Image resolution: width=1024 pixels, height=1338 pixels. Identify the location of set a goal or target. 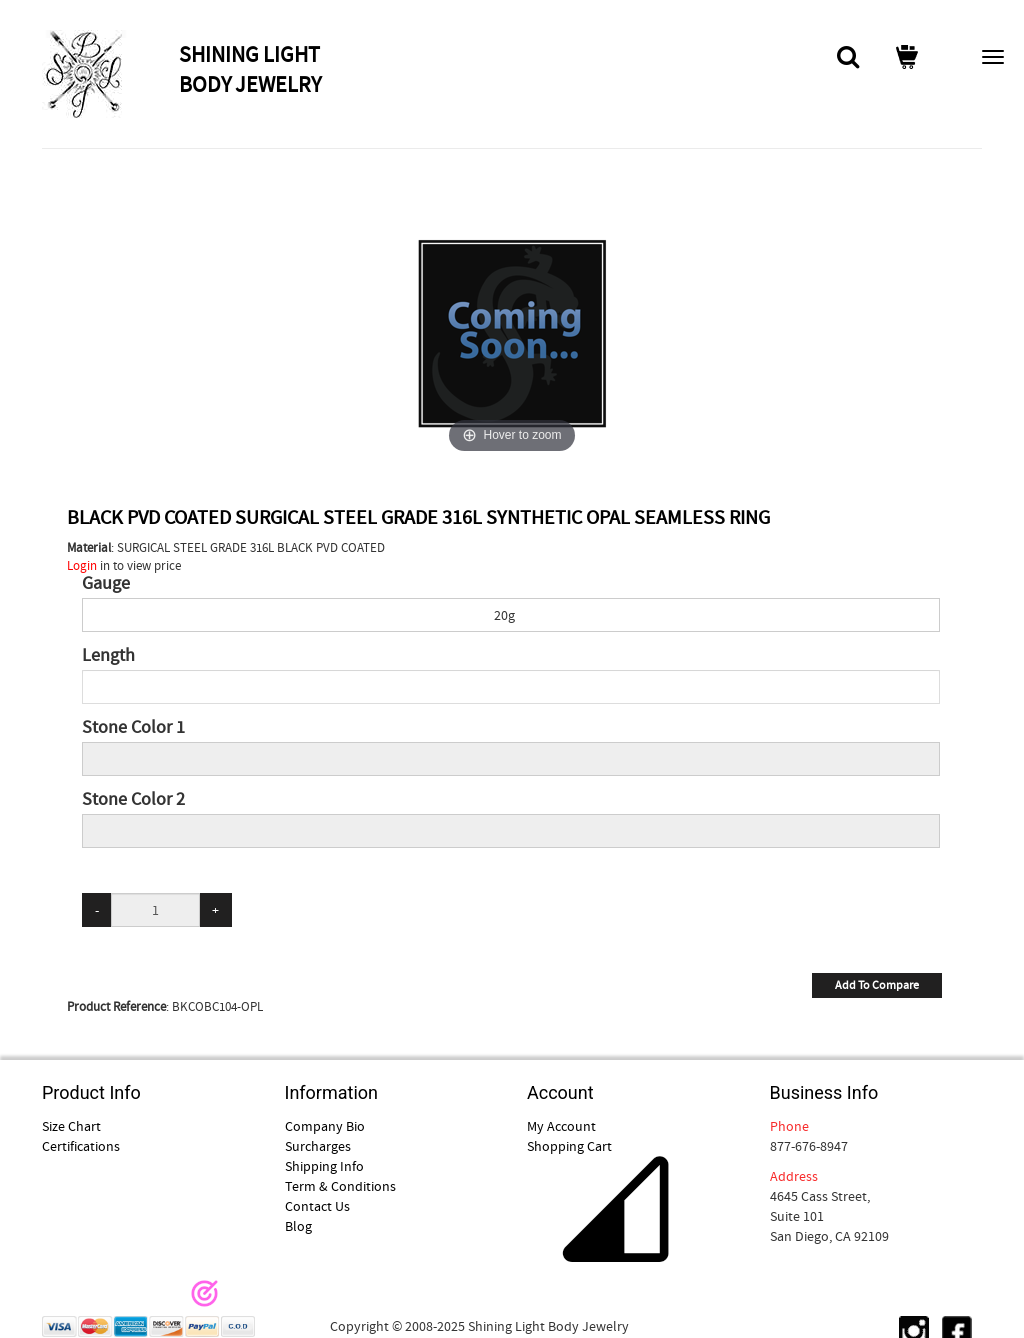
(204, 1293).